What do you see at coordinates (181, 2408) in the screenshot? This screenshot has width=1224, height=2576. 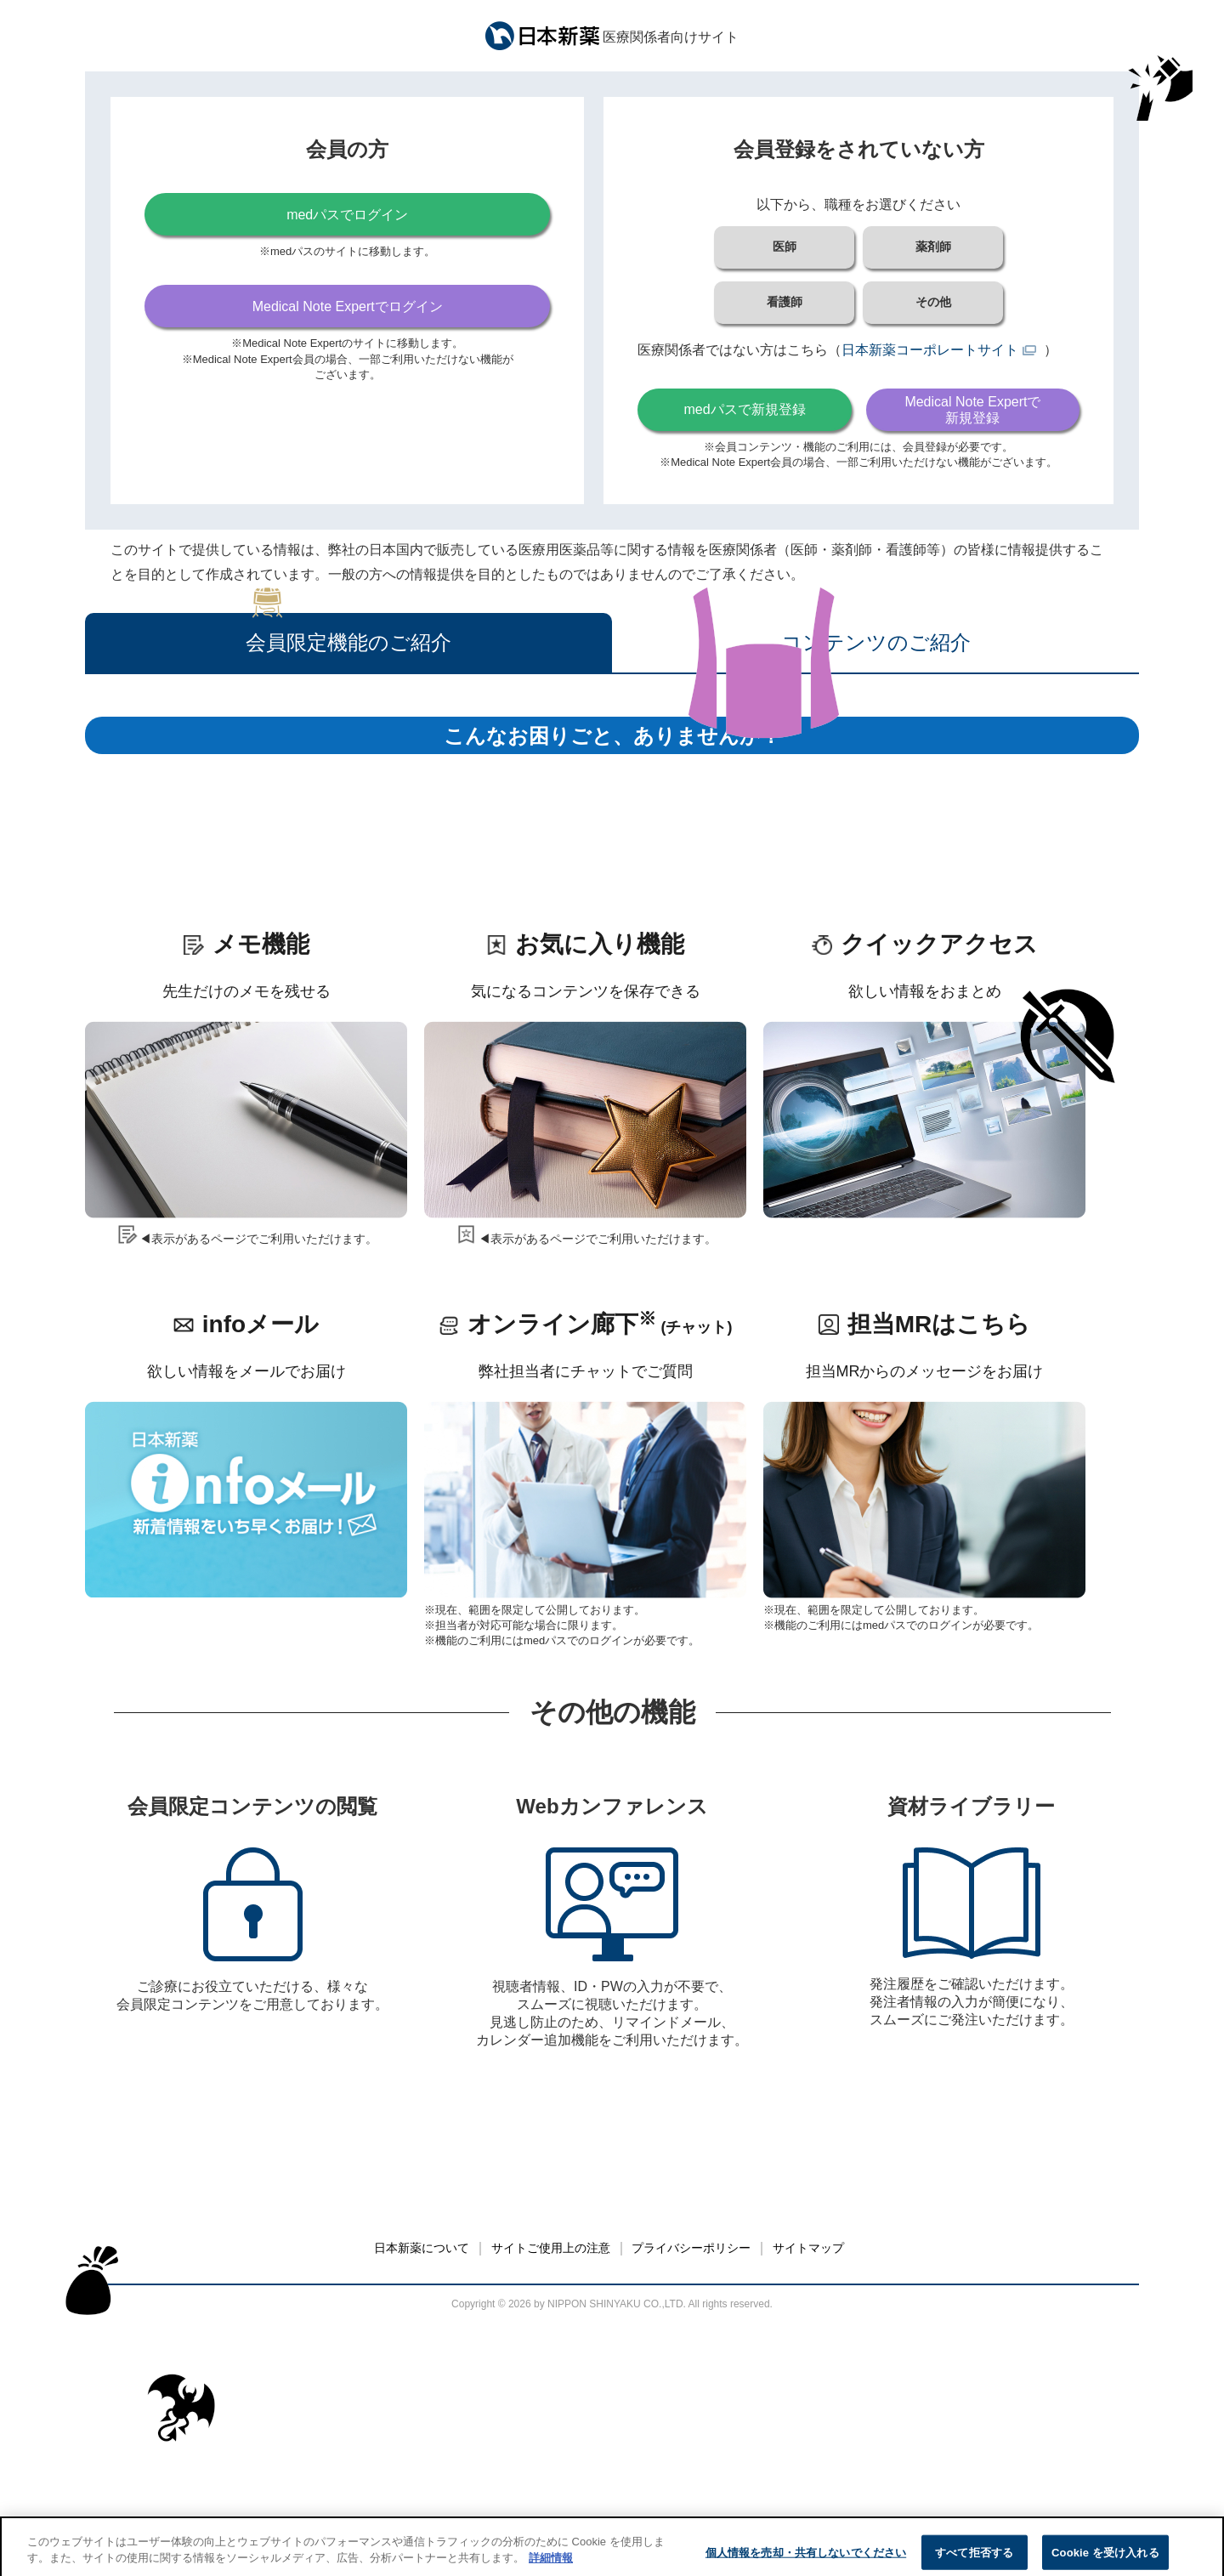 I see `select imp character or creature type` at bounding box center [181, 2408].